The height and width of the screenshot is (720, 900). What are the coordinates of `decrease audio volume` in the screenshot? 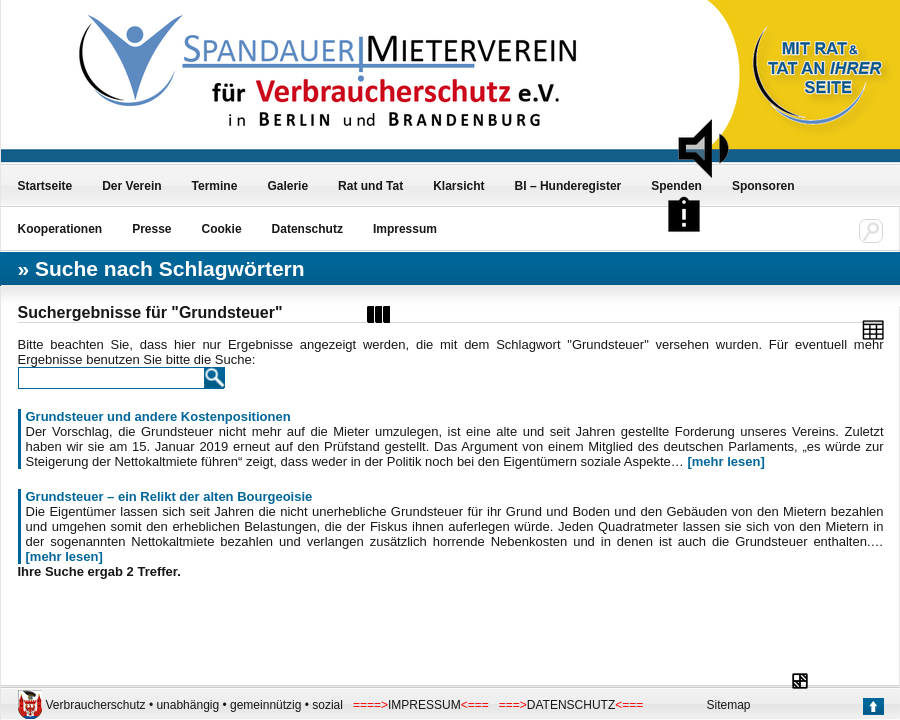 It's located at (704, 148).